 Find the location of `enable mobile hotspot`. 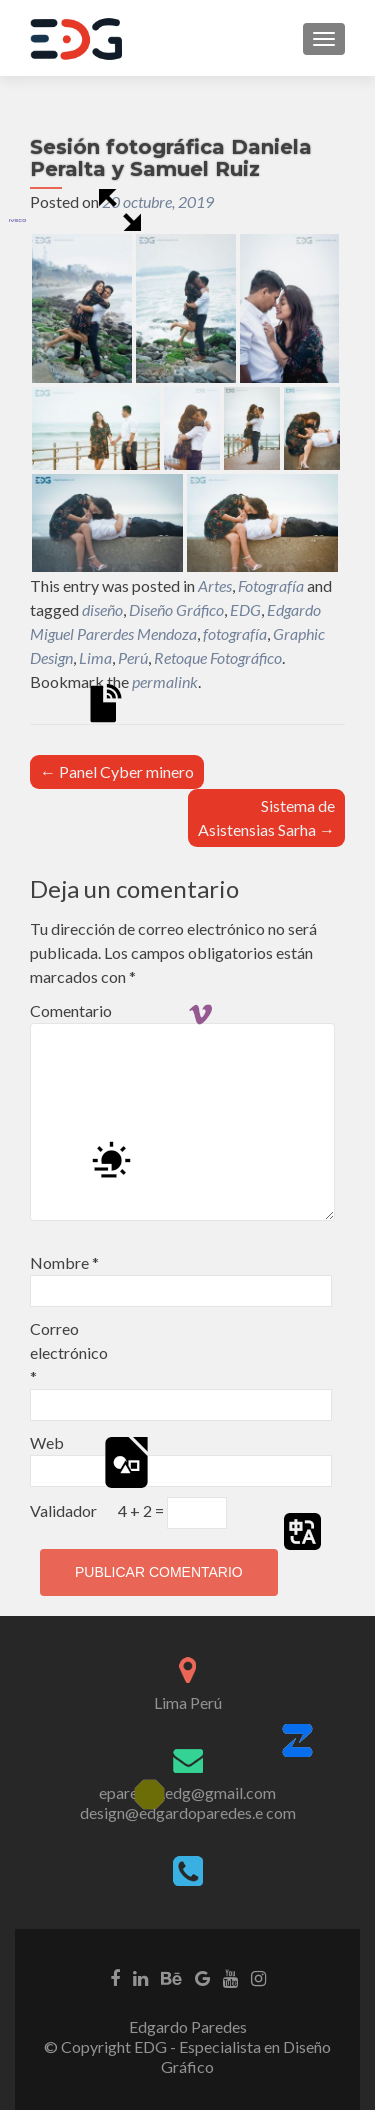

enable mobile hotspot is located at coordinates (105, 704).